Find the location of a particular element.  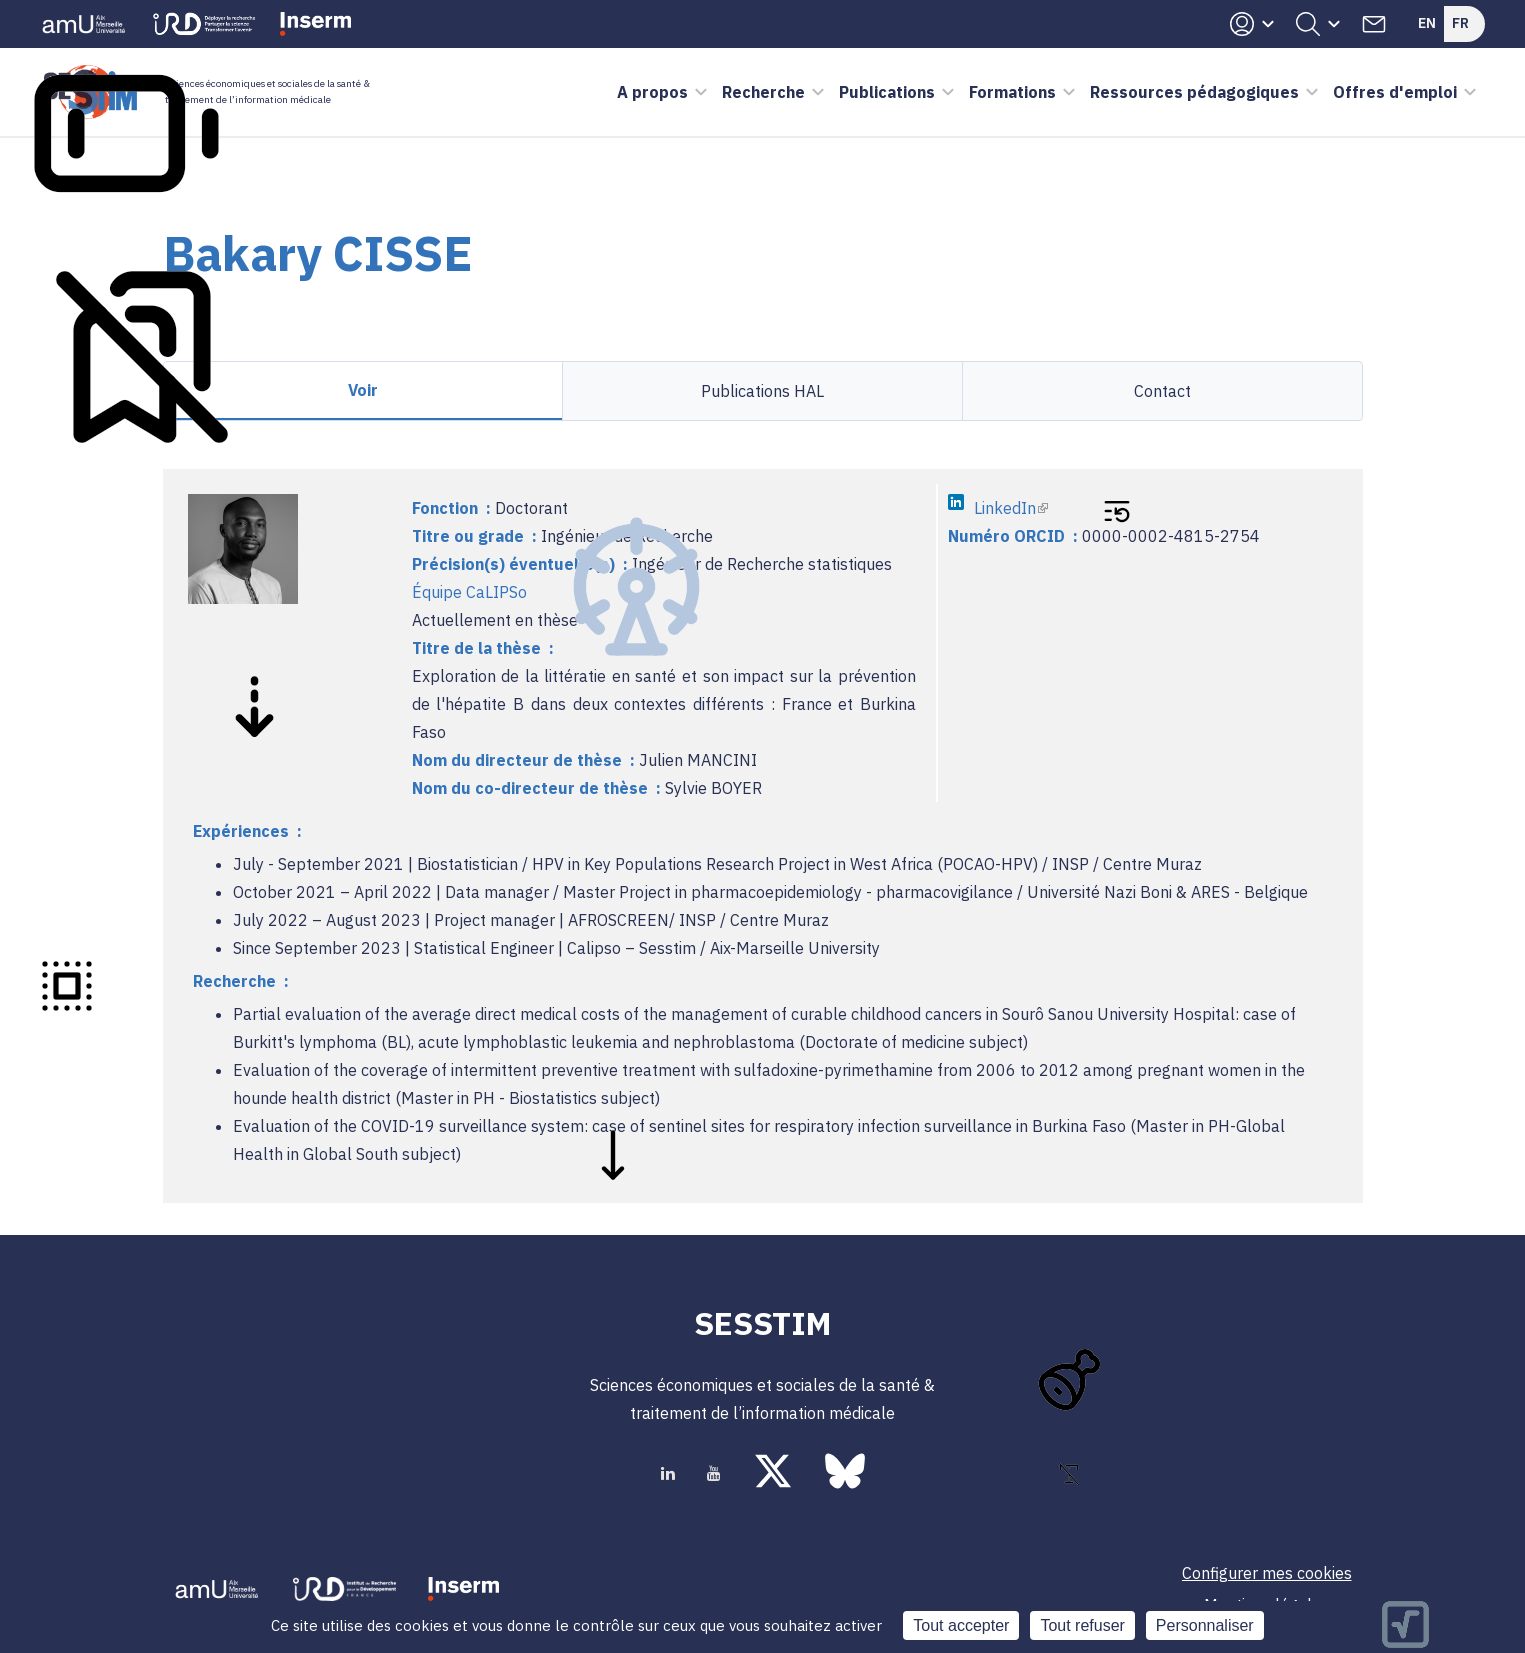

disable text formatting is located at coordinates (1069, 1474).